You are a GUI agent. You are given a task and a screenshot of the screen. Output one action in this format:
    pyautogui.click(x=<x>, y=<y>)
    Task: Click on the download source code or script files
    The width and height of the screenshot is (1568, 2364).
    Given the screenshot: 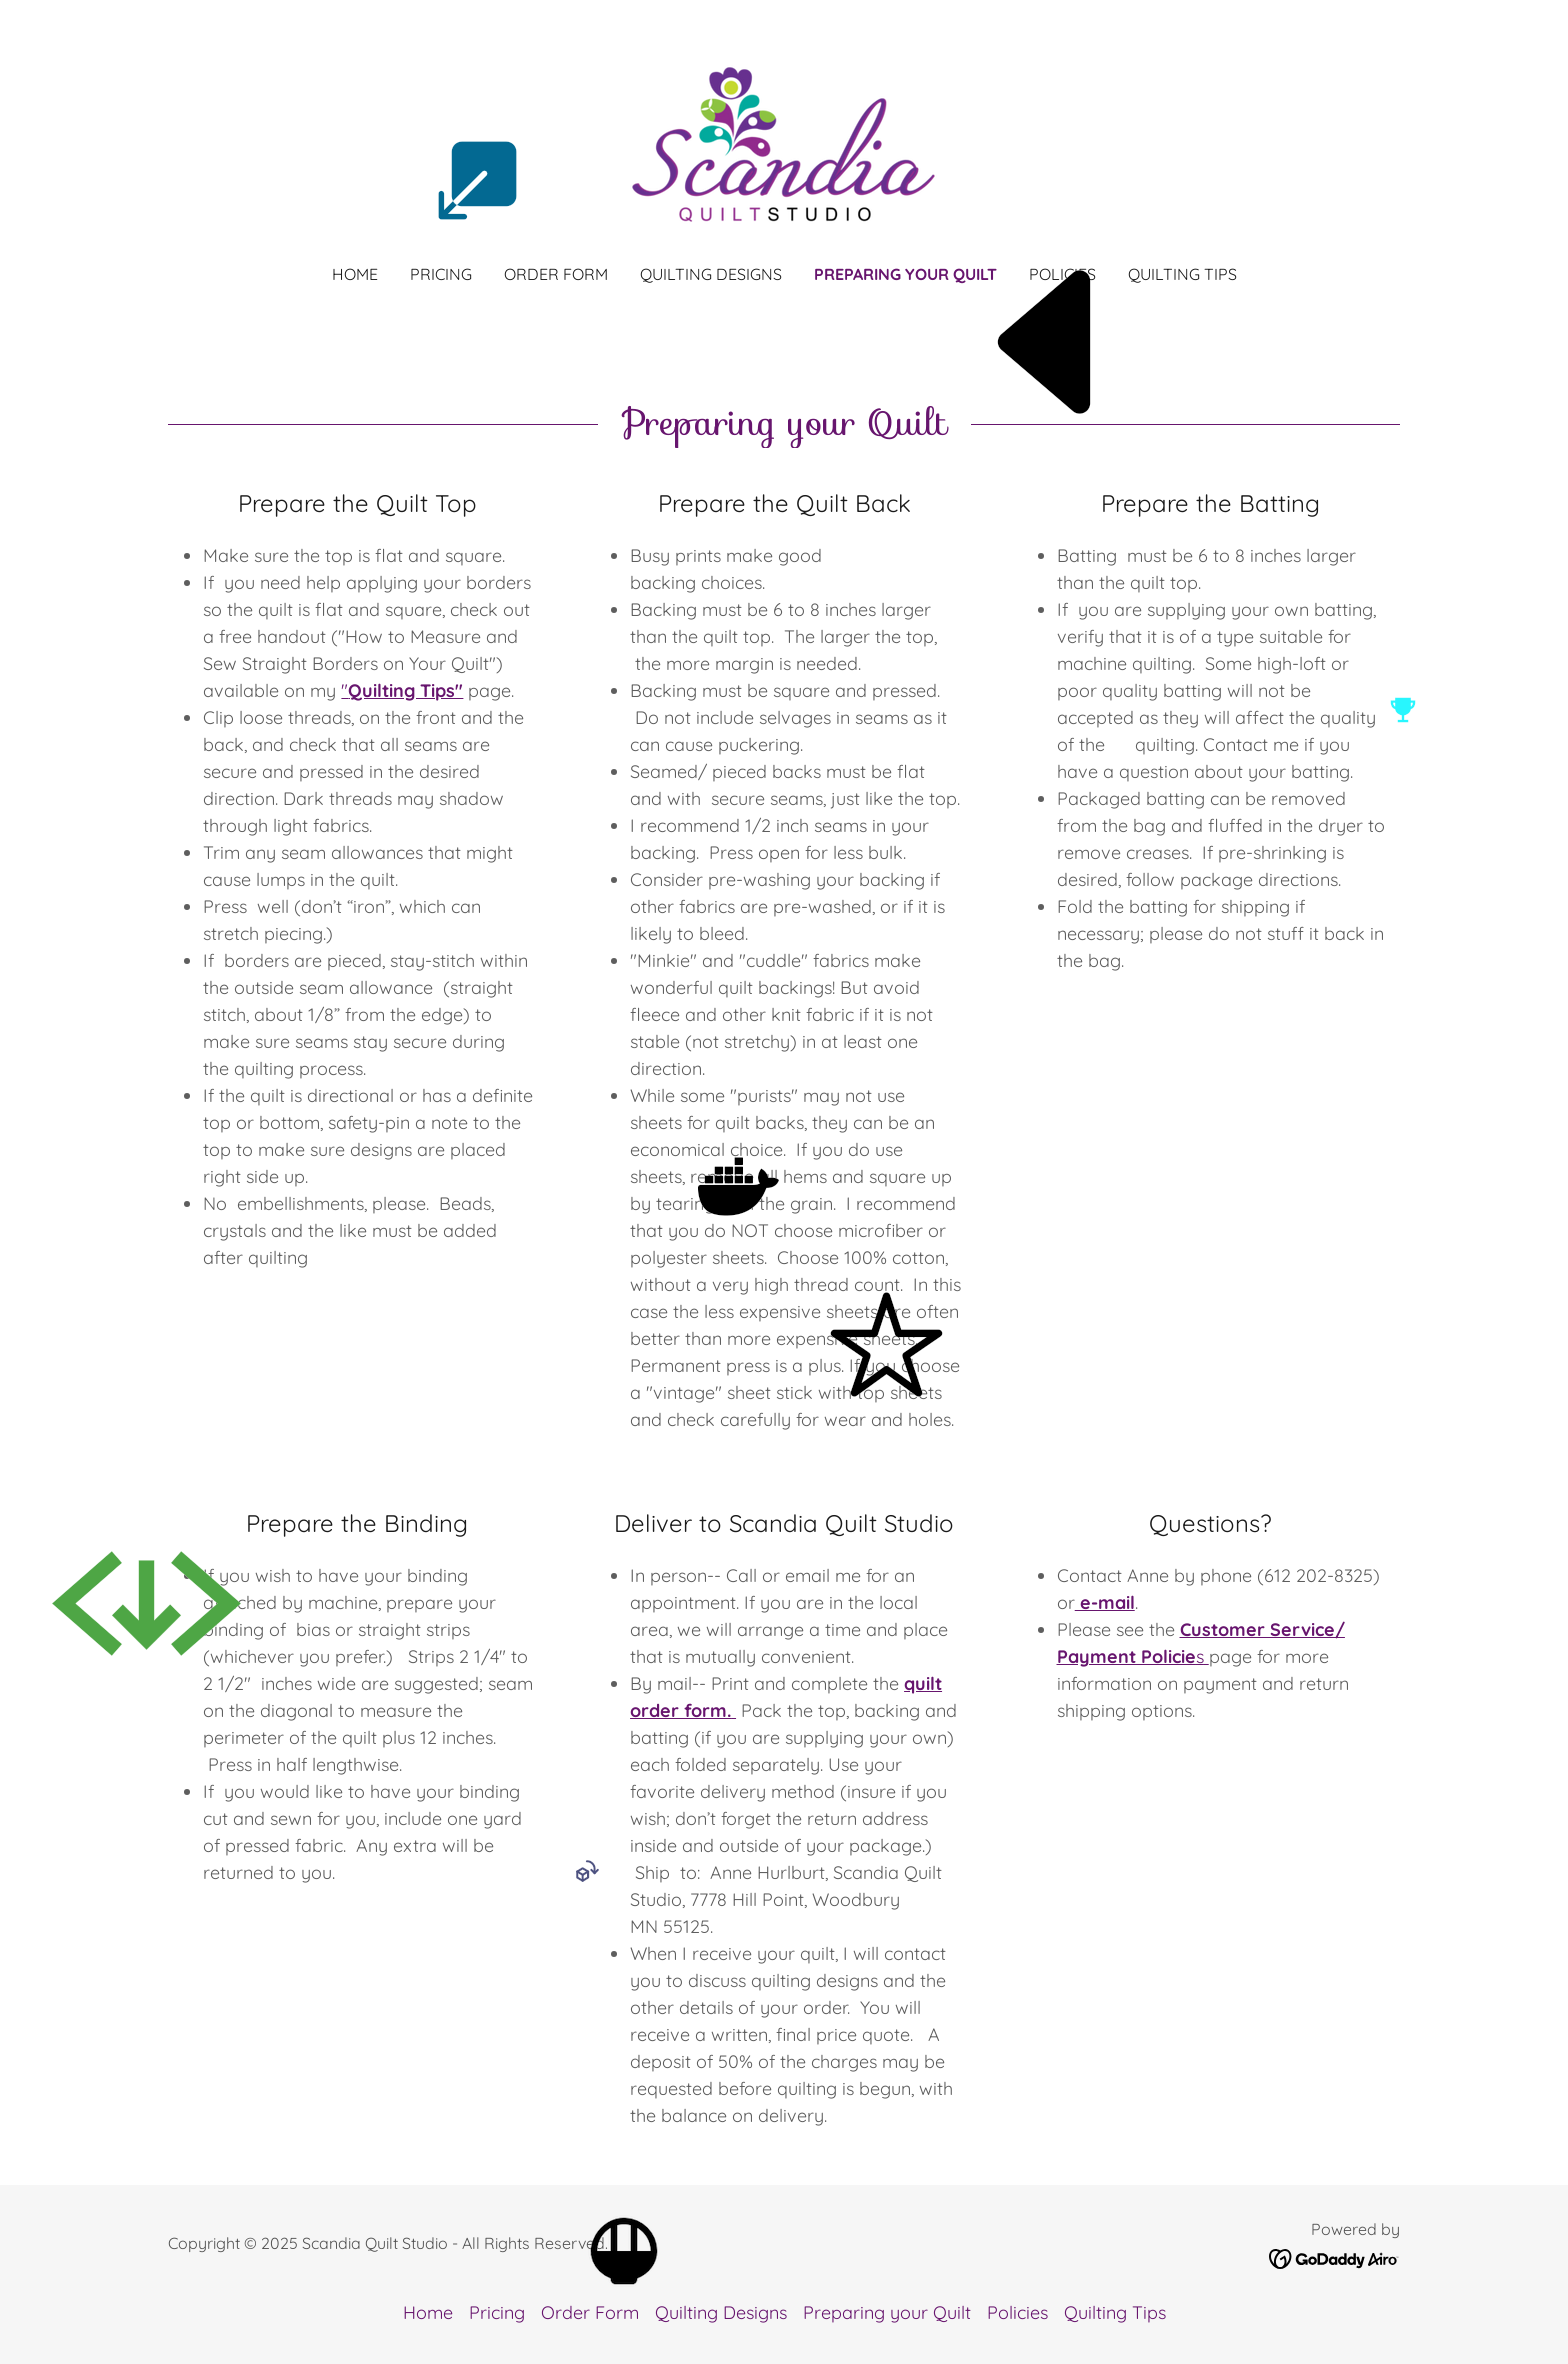 What is the action you would take?
    pyautogui.click(x=146, y=1603)
    